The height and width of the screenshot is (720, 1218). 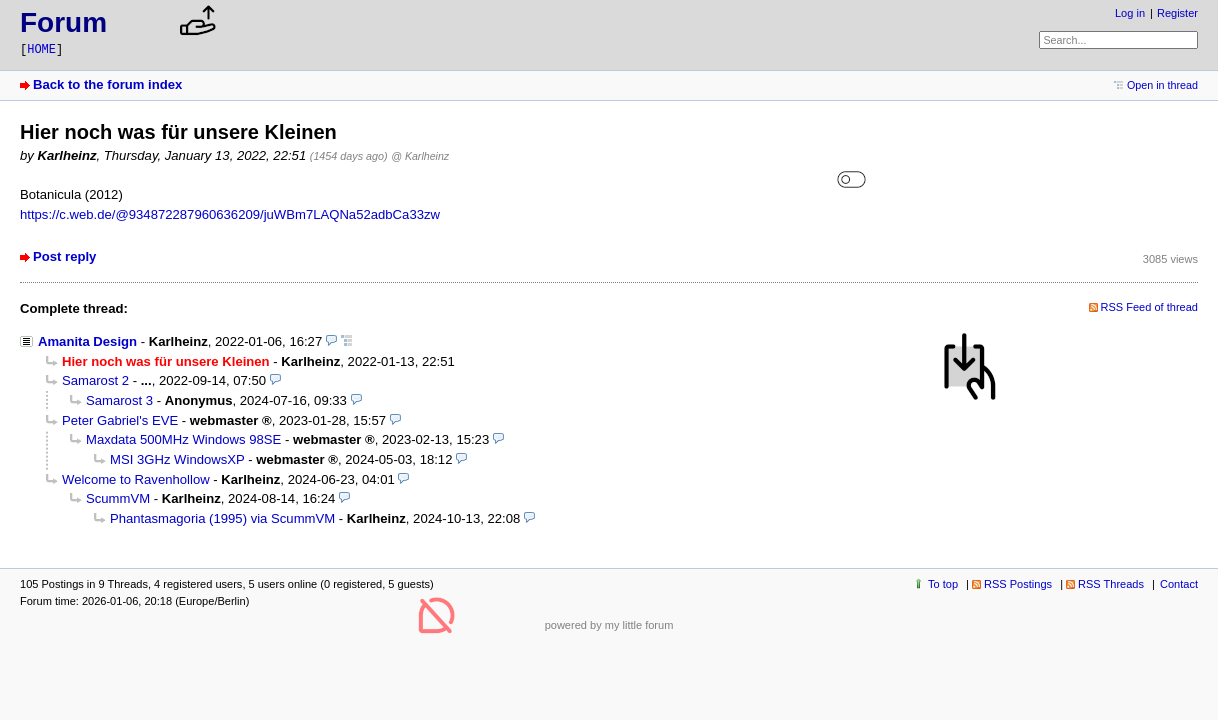 I want to click on mute or disable chat notifications, so click(x=436, y=616).